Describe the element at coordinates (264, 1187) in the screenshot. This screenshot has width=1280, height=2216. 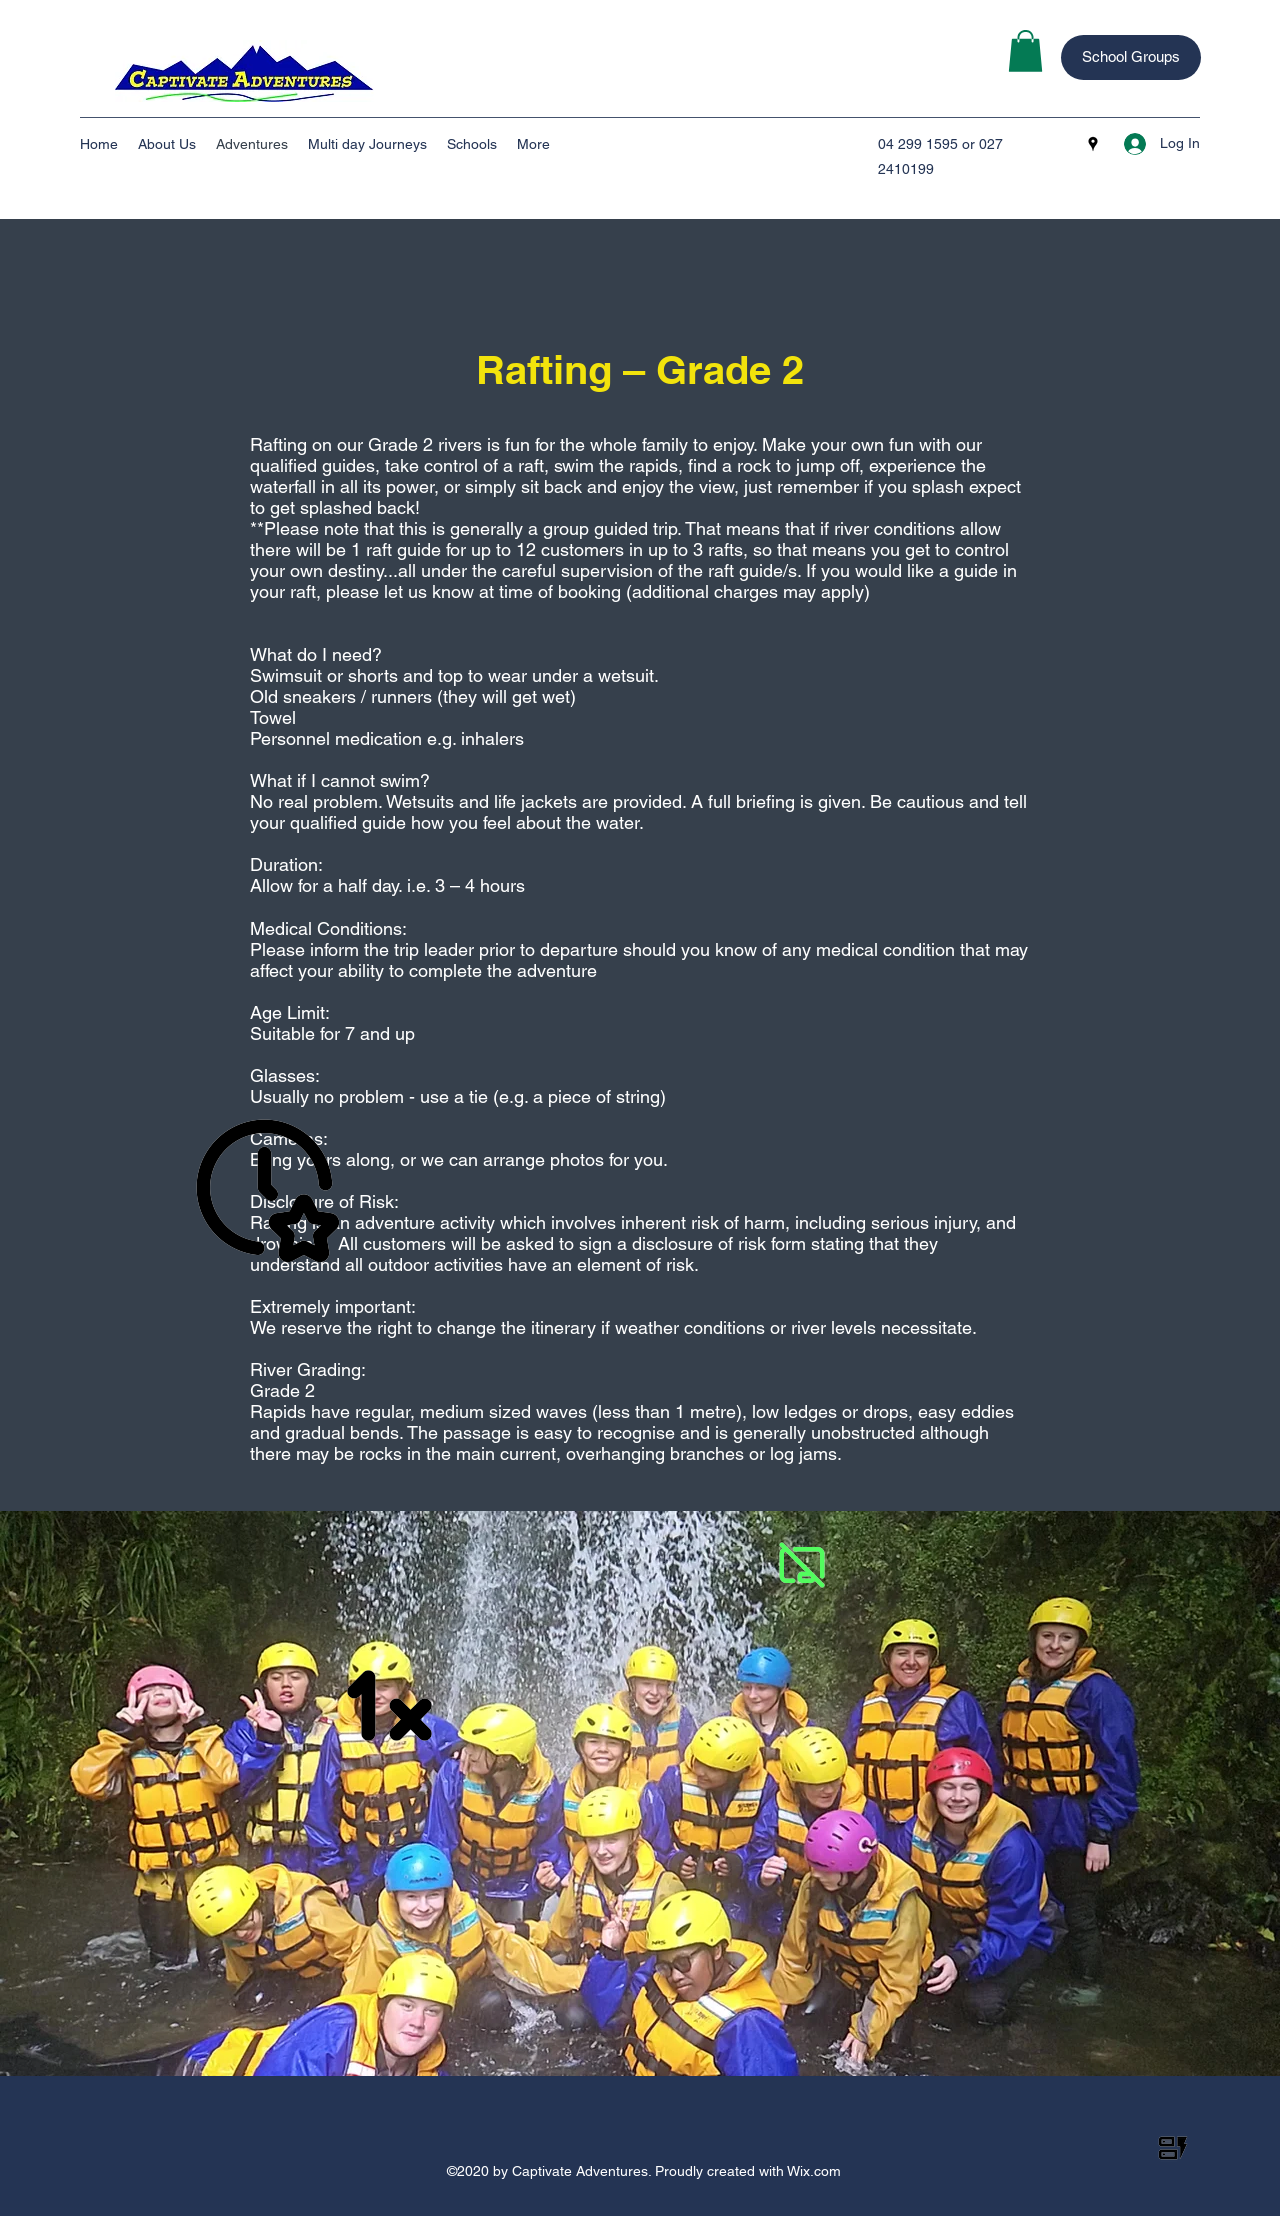
I see `add event to favorites` at that location.